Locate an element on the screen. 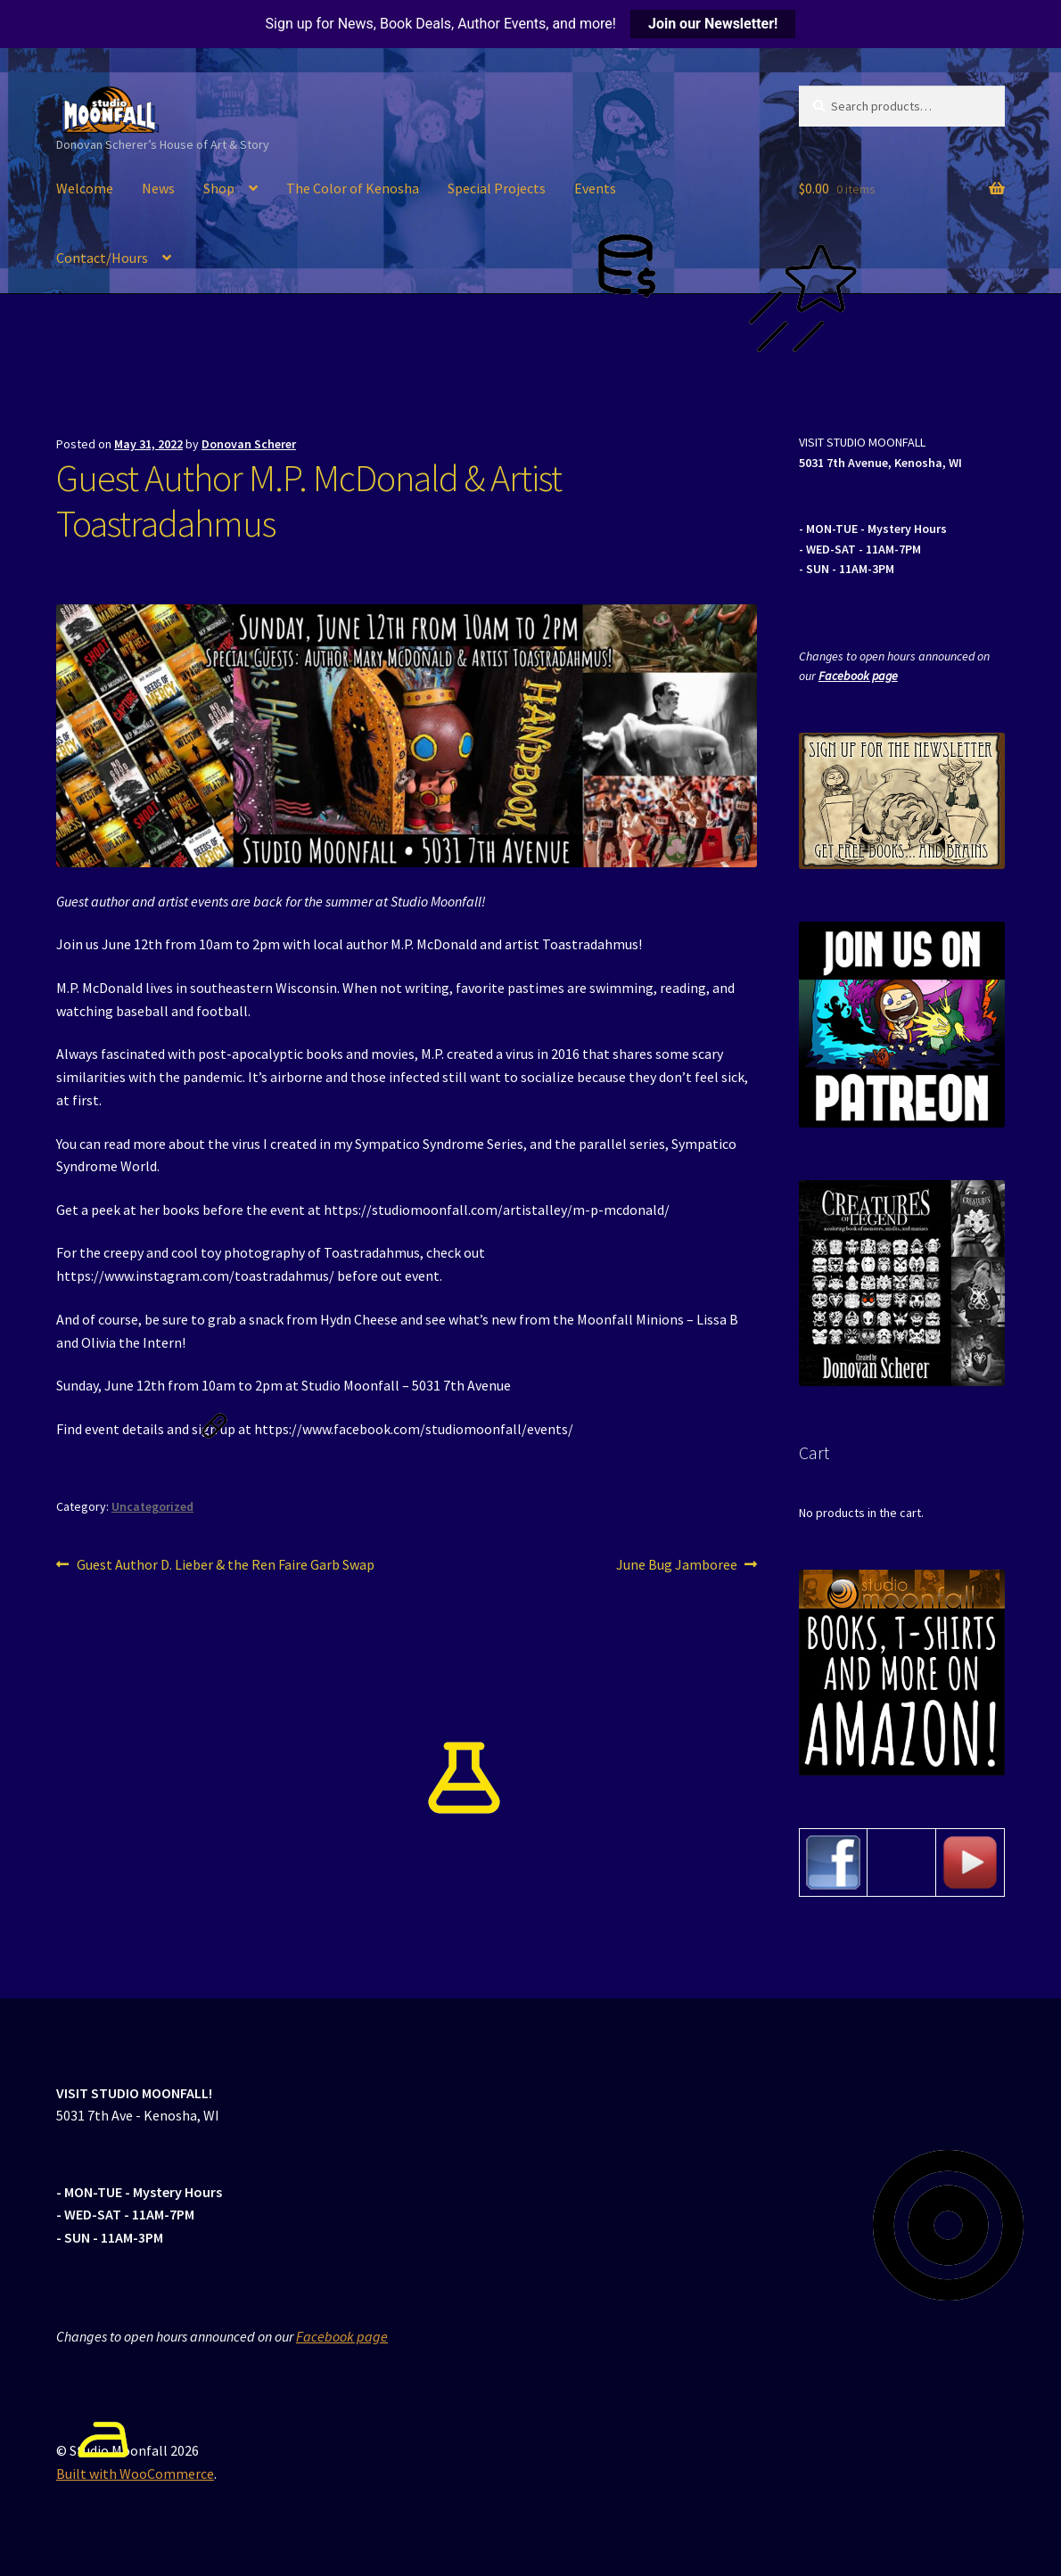 The height and width of the screenshot is (2576, 1061). an open issue in your feed is located at coordinates (948, 2225).